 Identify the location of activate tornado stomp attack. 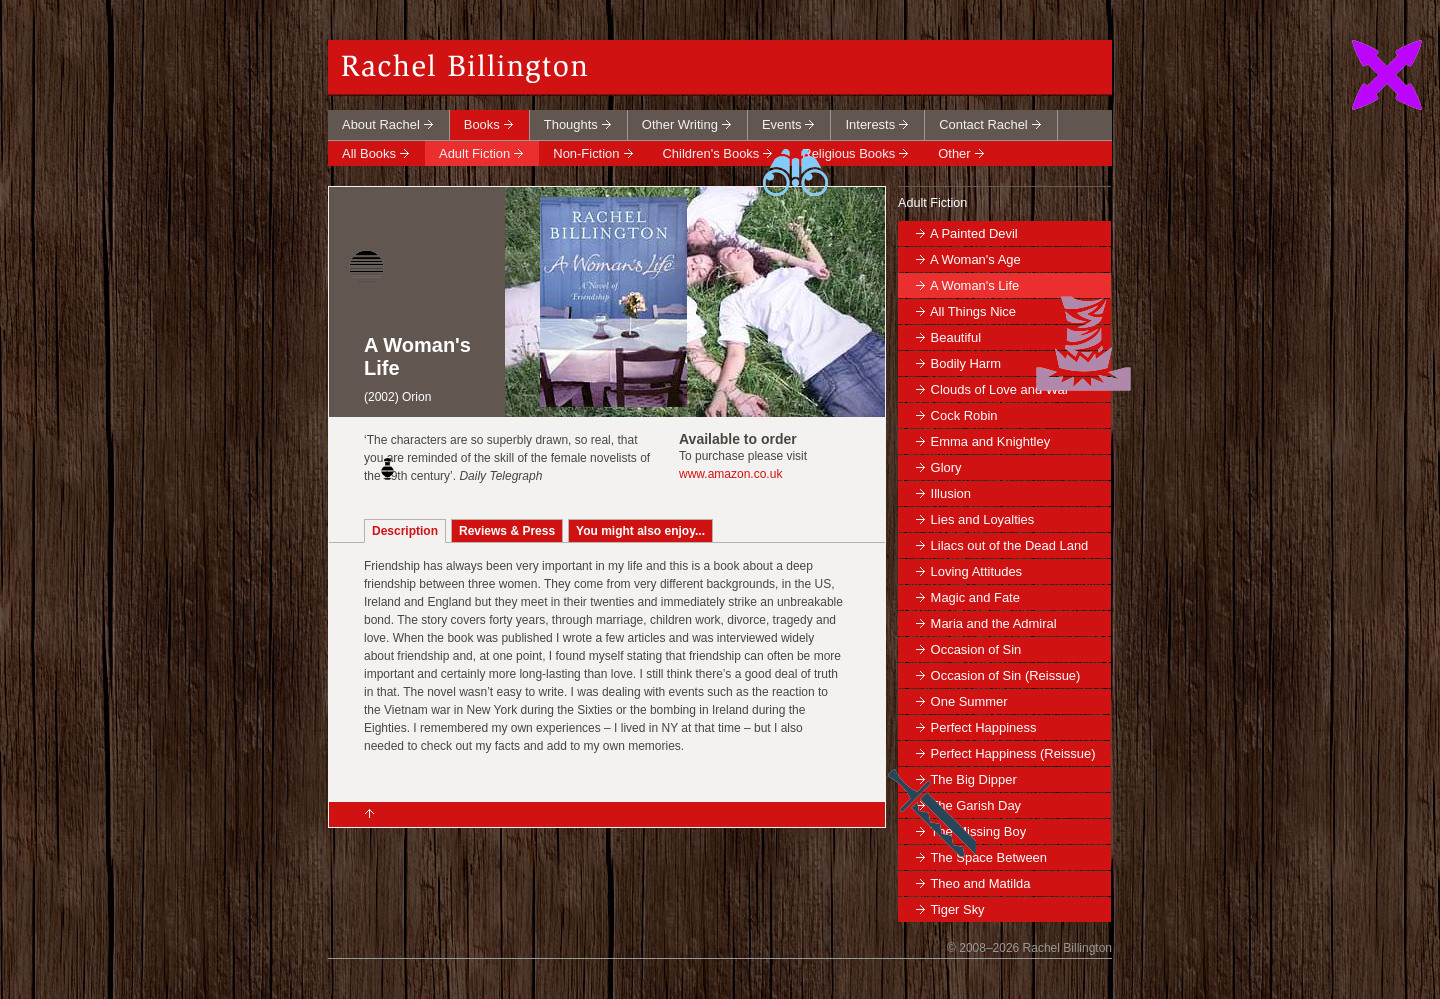
(1083, 343).